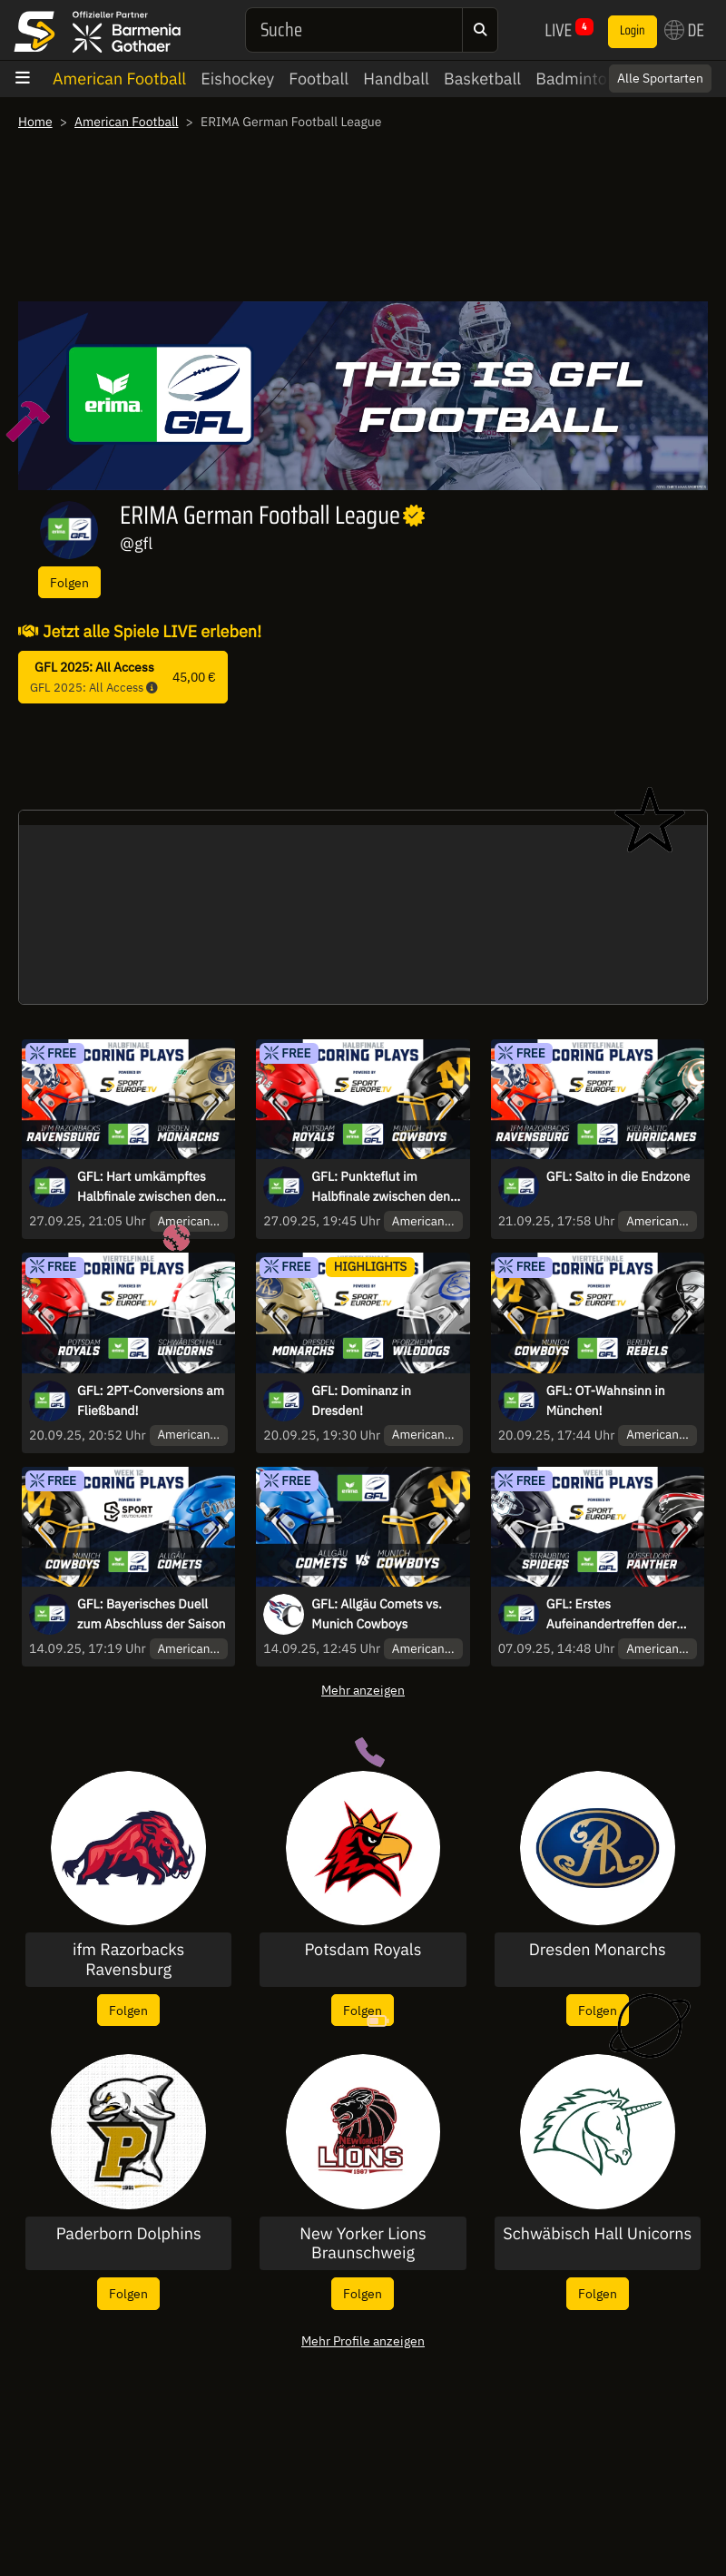 The height and width of the screenshot is (2576, 726). I want to click on view baseball scores or stats, so click(176, 1237).